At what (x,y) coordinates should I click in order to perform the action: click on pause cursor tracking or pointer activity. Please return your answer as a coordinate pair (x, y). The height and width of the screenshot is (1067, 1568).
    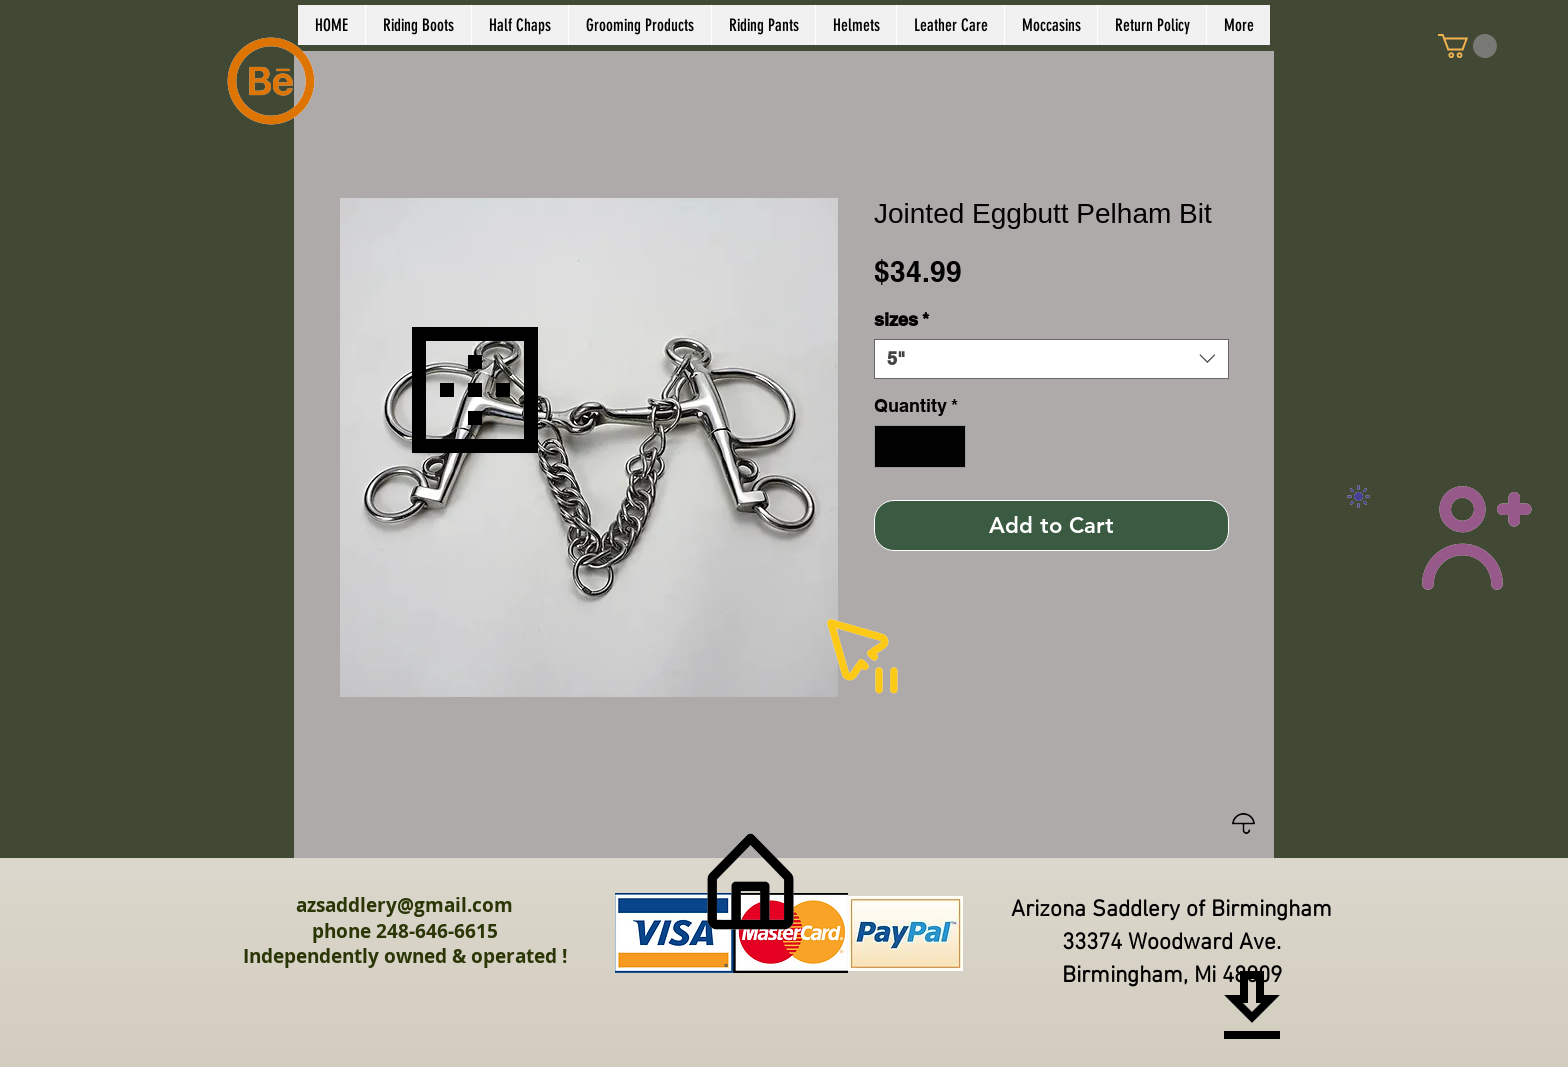
    Looking at the image, I should click on (860, 652).